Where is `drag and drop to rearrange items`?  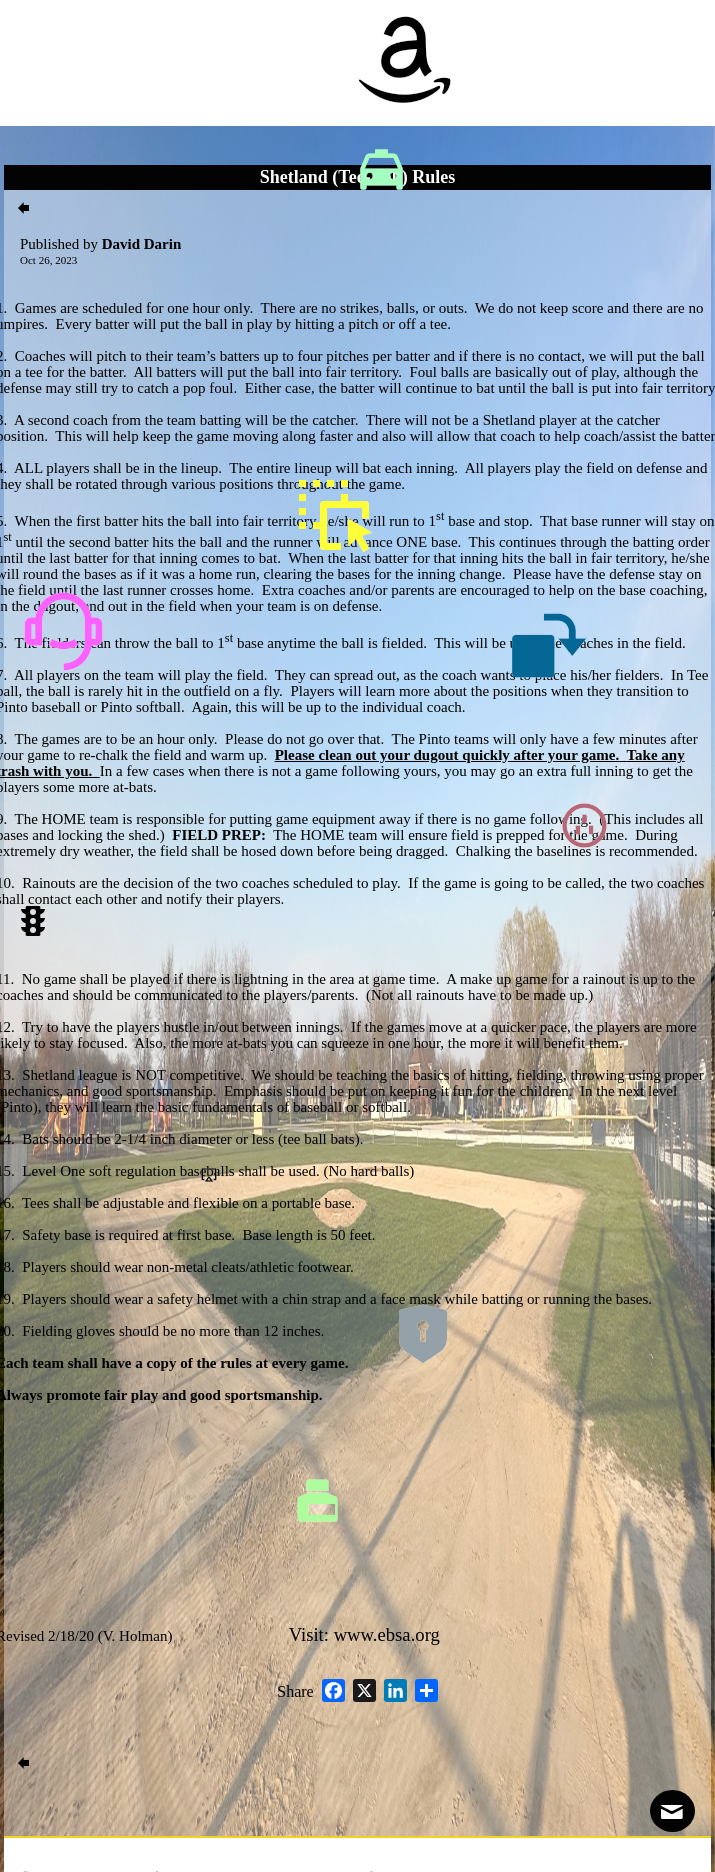
drag and drop to rearrange items is located at coordinates (334, 515).